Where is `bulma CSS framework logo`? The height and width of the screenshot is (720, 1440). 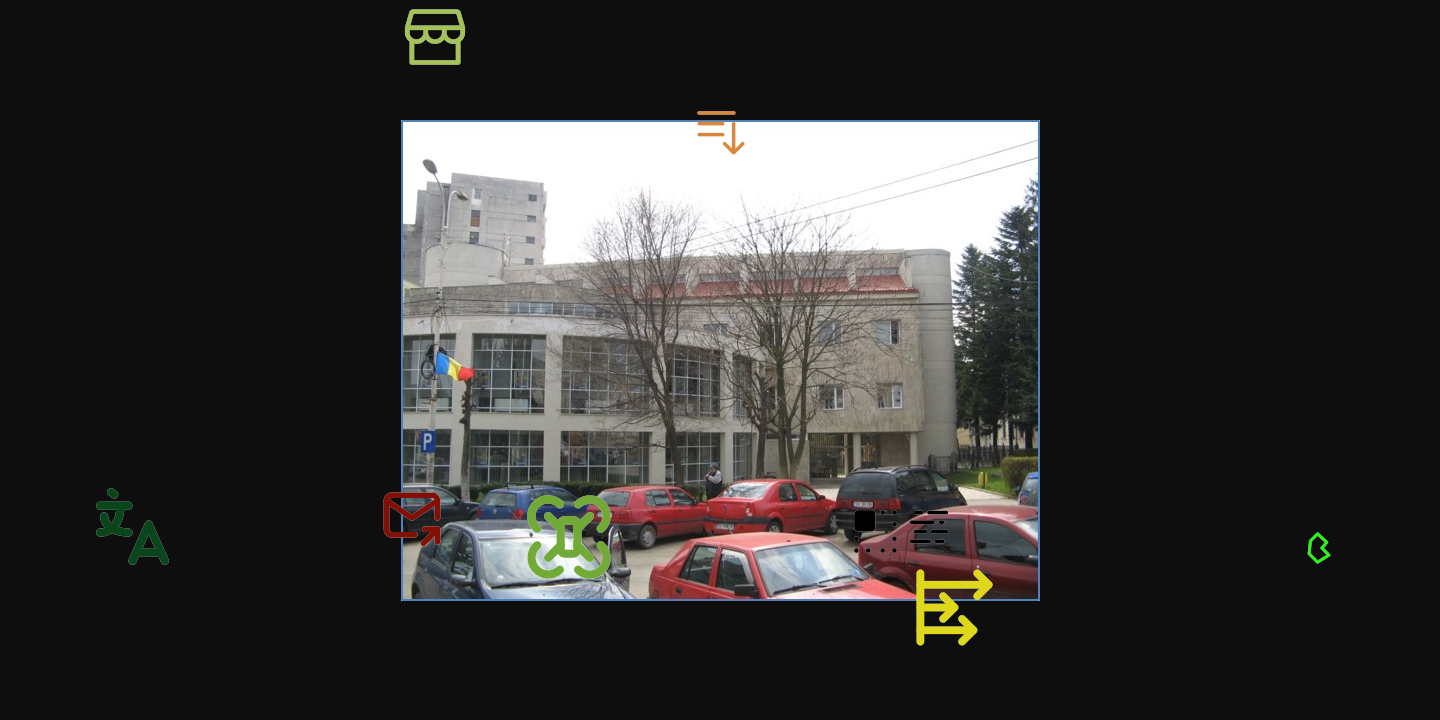
bulma CSS framework logo is located at coordinates (1319, 548).